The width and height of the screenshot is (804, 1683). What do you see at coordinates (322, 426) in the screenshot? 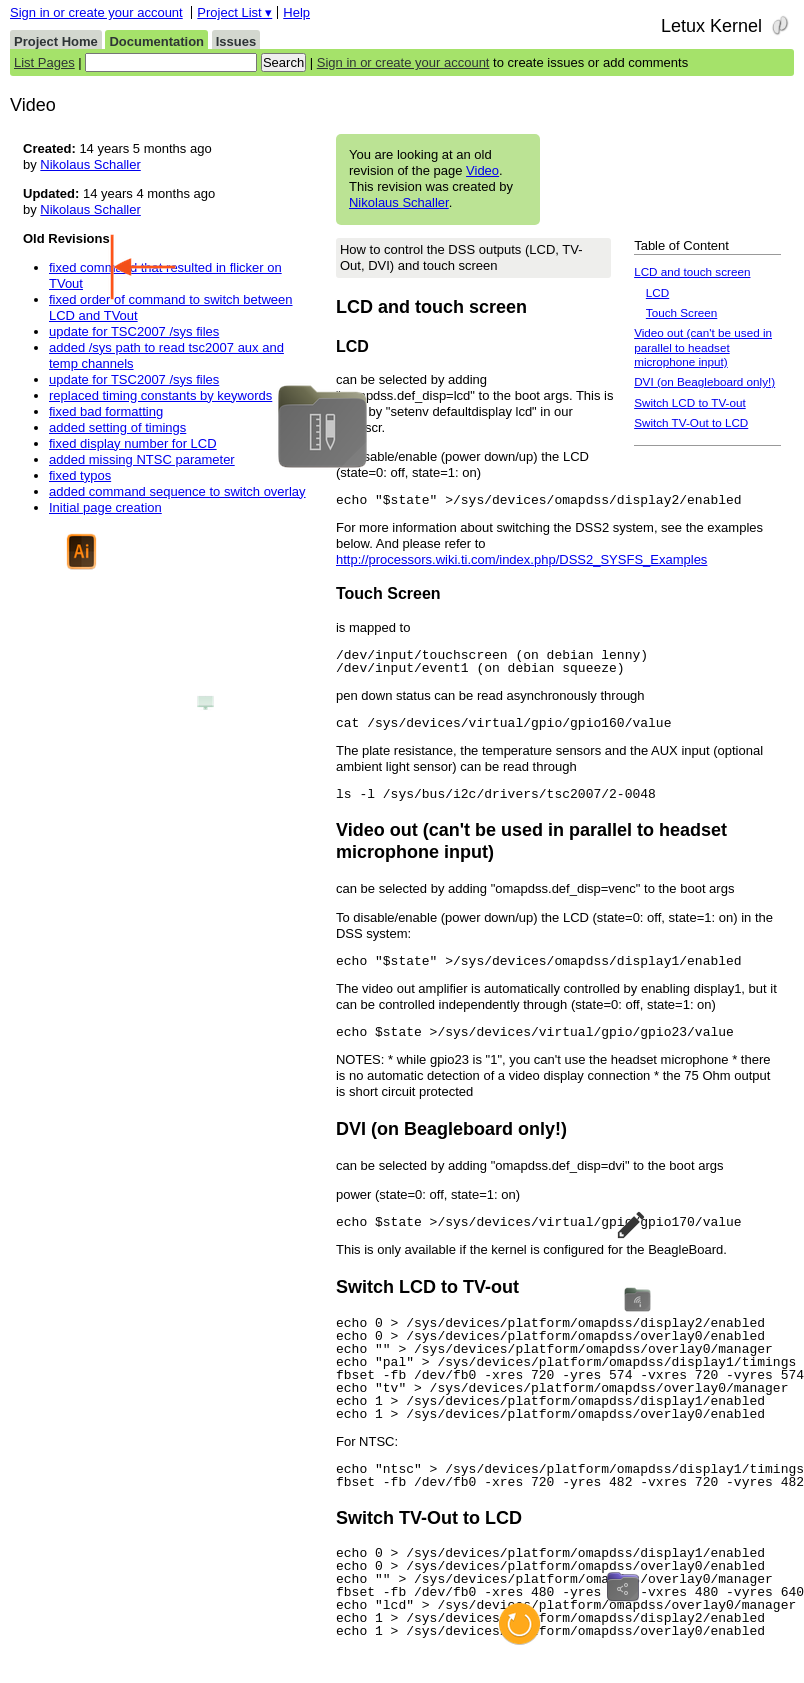
I see `access your templates folder` at bounding box center [322, 426].